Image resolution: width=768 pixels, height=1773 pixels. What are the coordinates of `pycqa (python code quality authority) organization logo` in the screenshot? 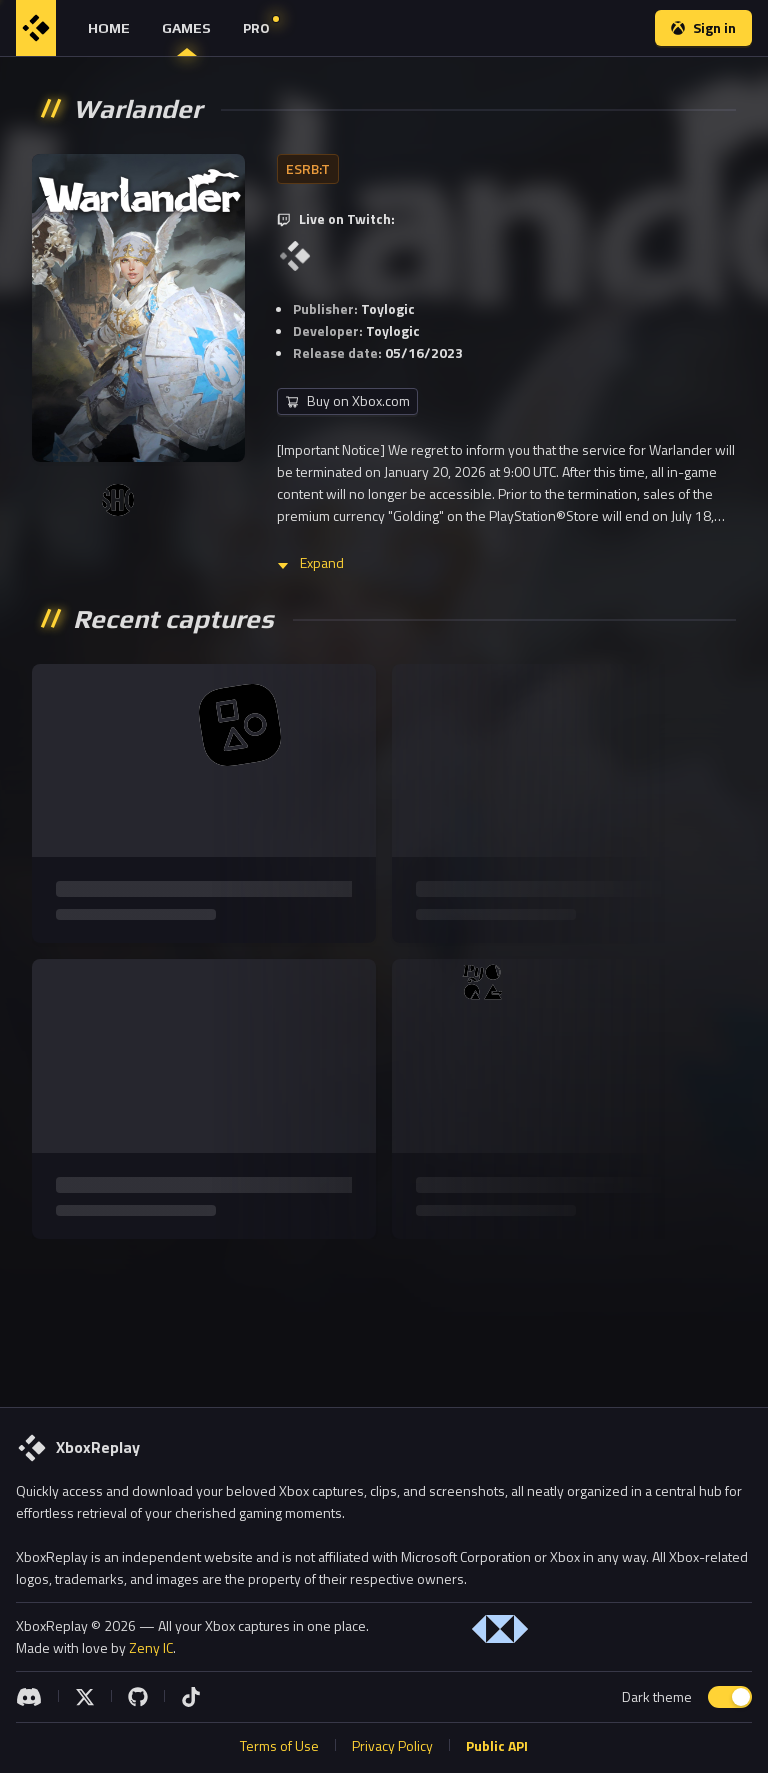 It's located at (482, 982).